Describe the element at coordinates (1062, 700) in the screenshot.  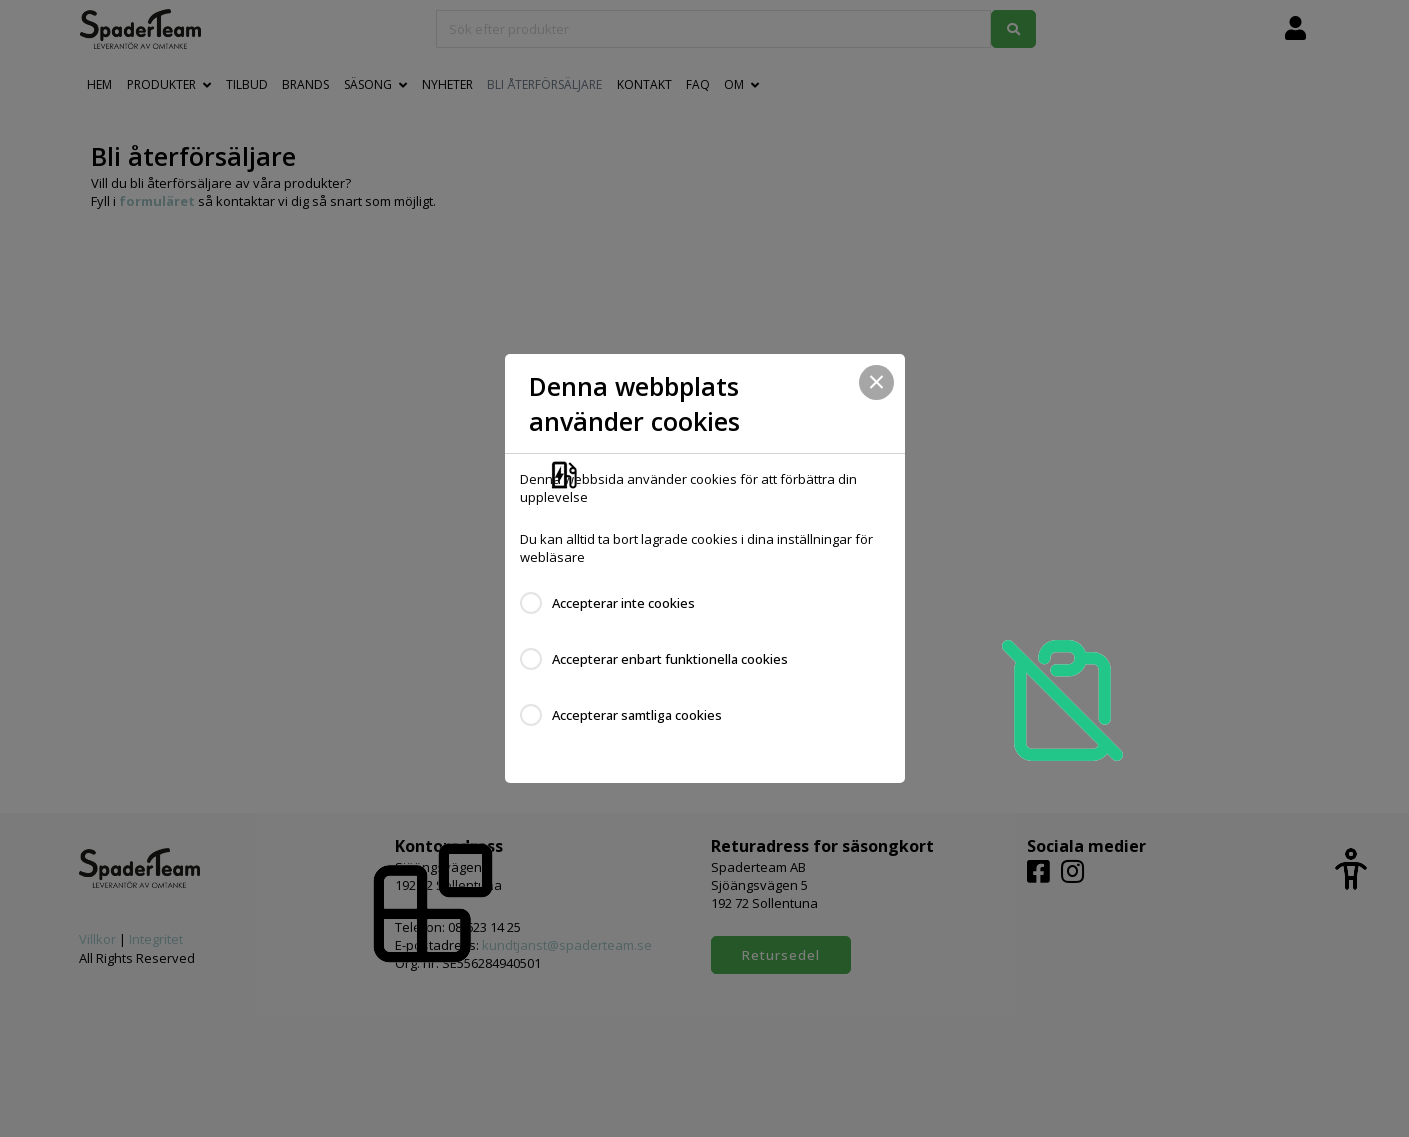
I see `clipboard access disabled` at that location.